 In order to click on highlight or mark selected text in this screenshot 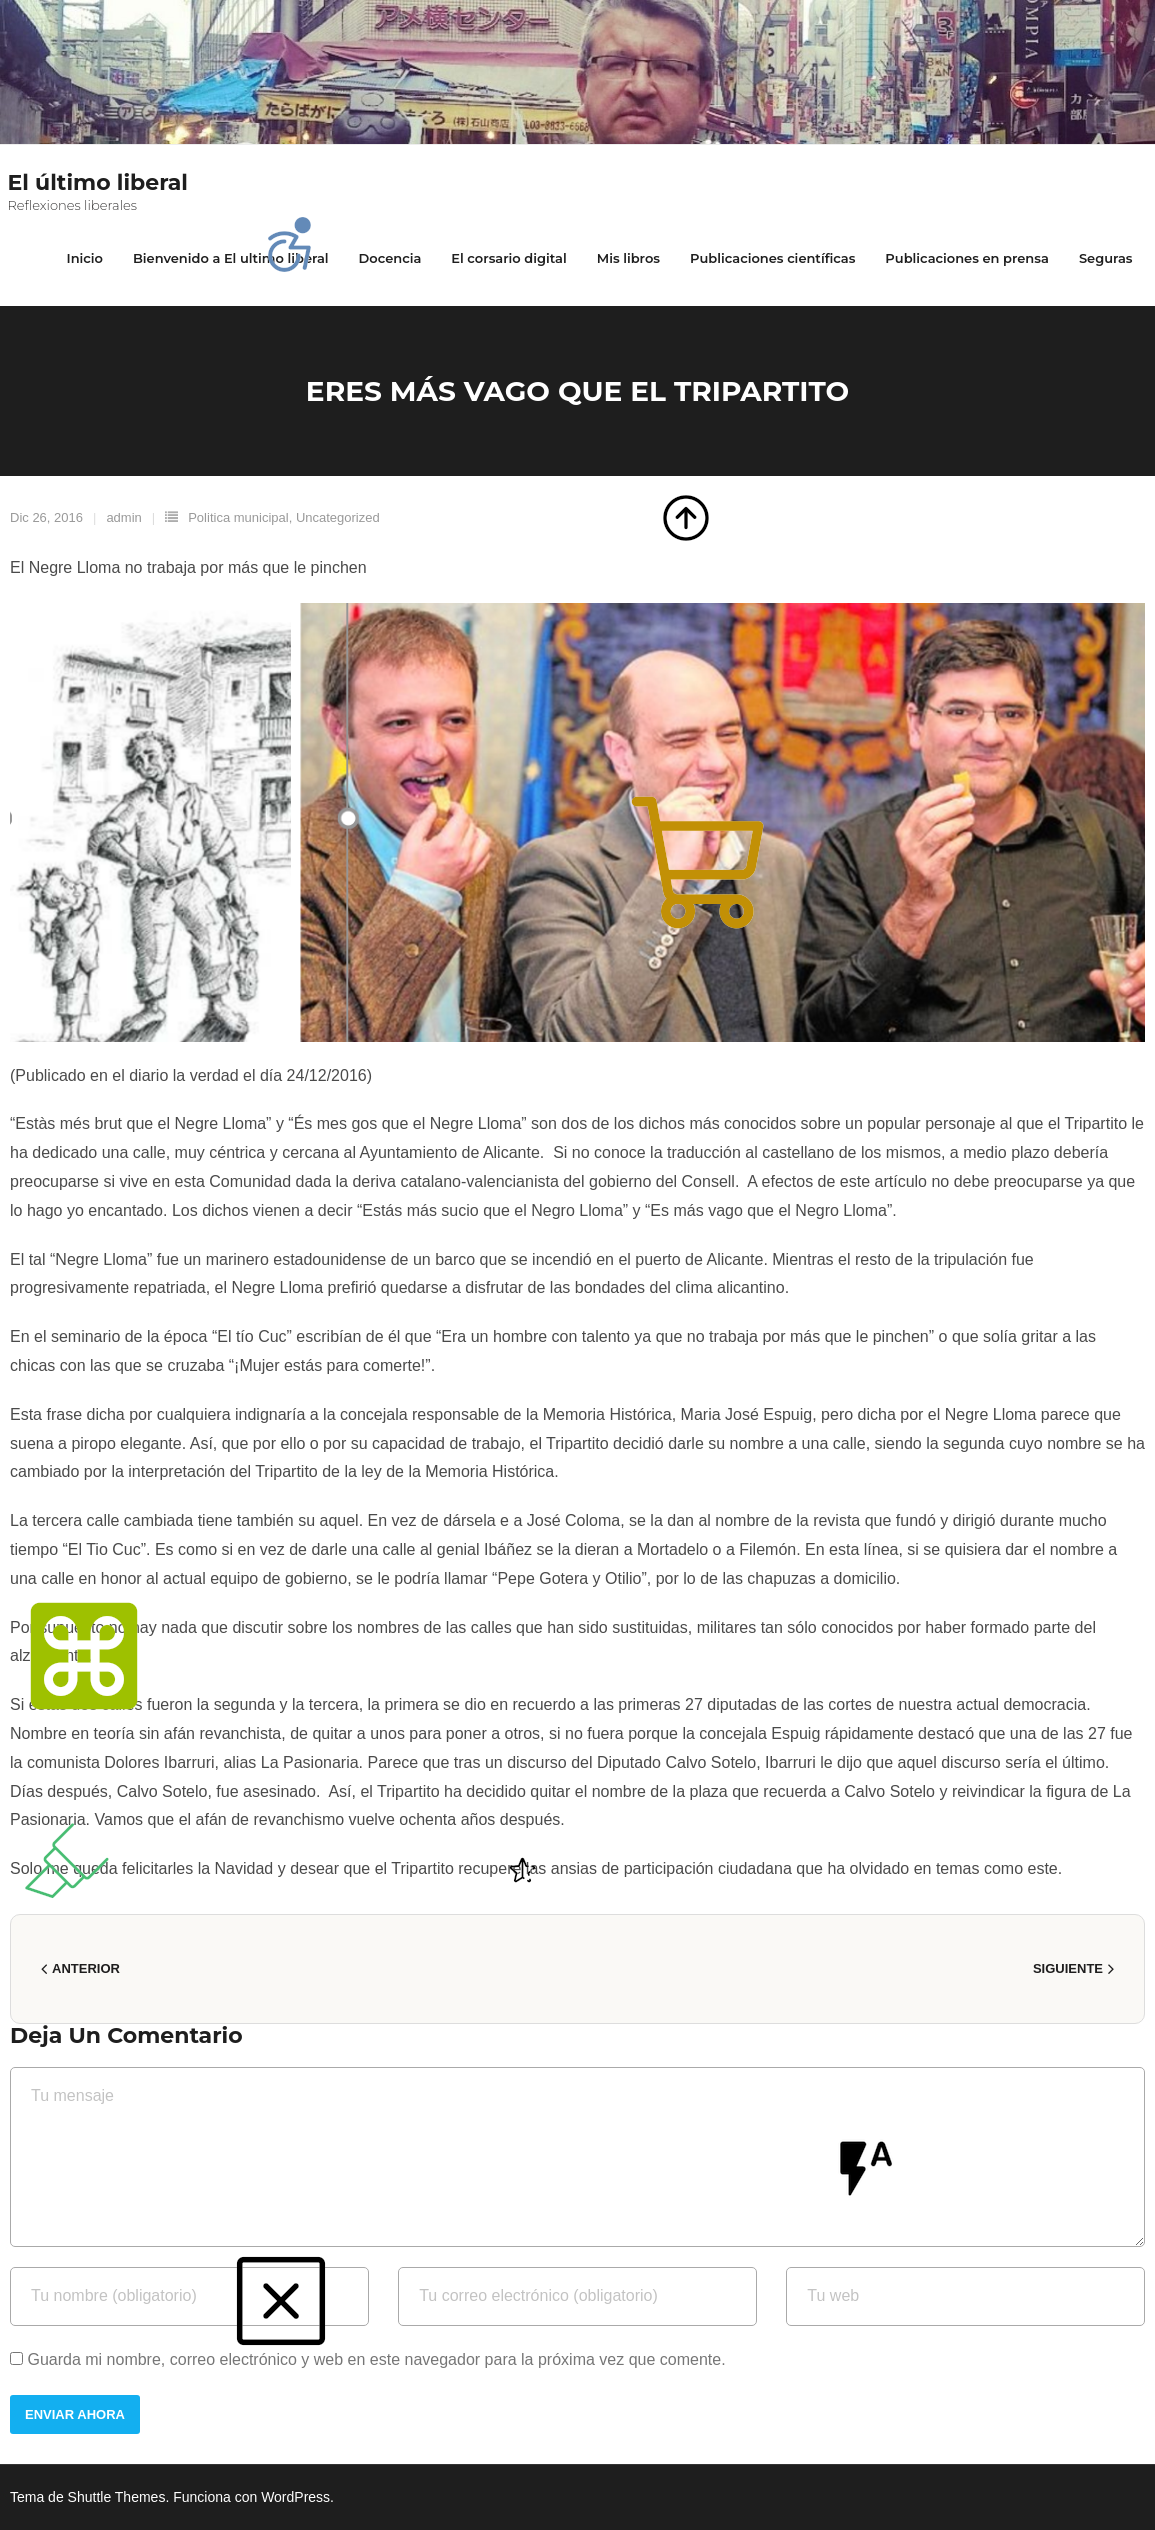, I will do `click(64, 1865)`.